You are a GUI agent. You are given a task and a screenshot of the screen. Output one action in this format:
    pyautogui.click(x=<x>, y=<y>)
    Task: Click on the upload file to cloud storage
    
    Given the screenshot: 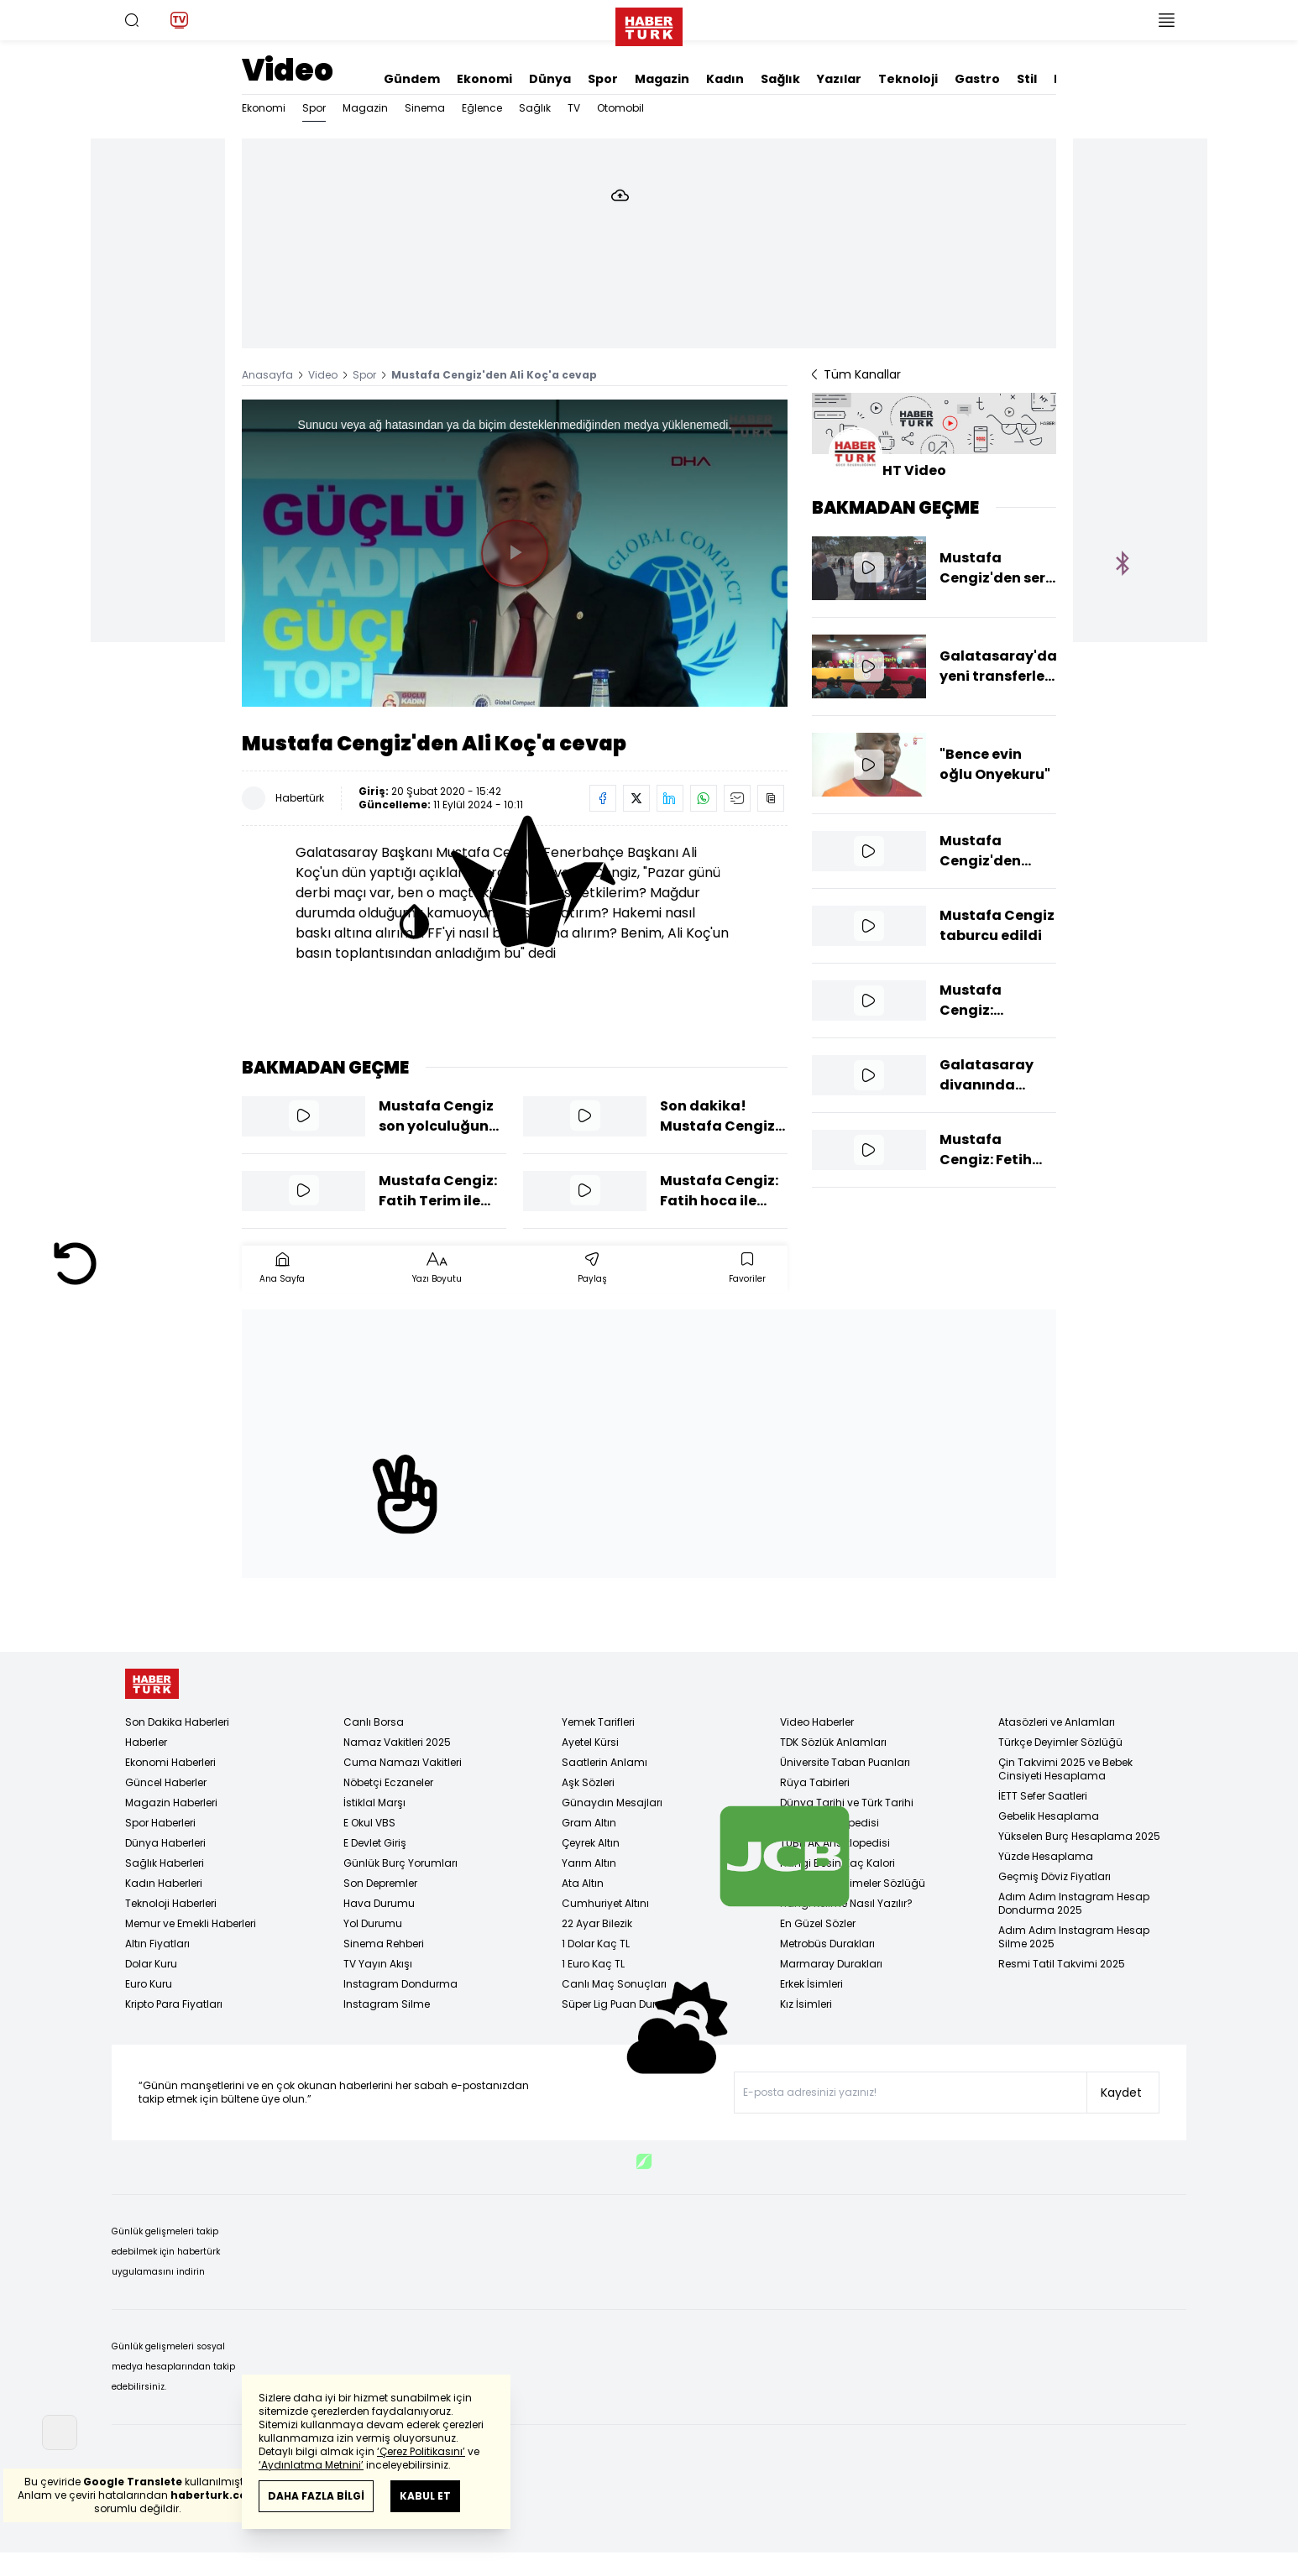 What is the action you would take?
    pyautogui.click(x=620, y=195)
    